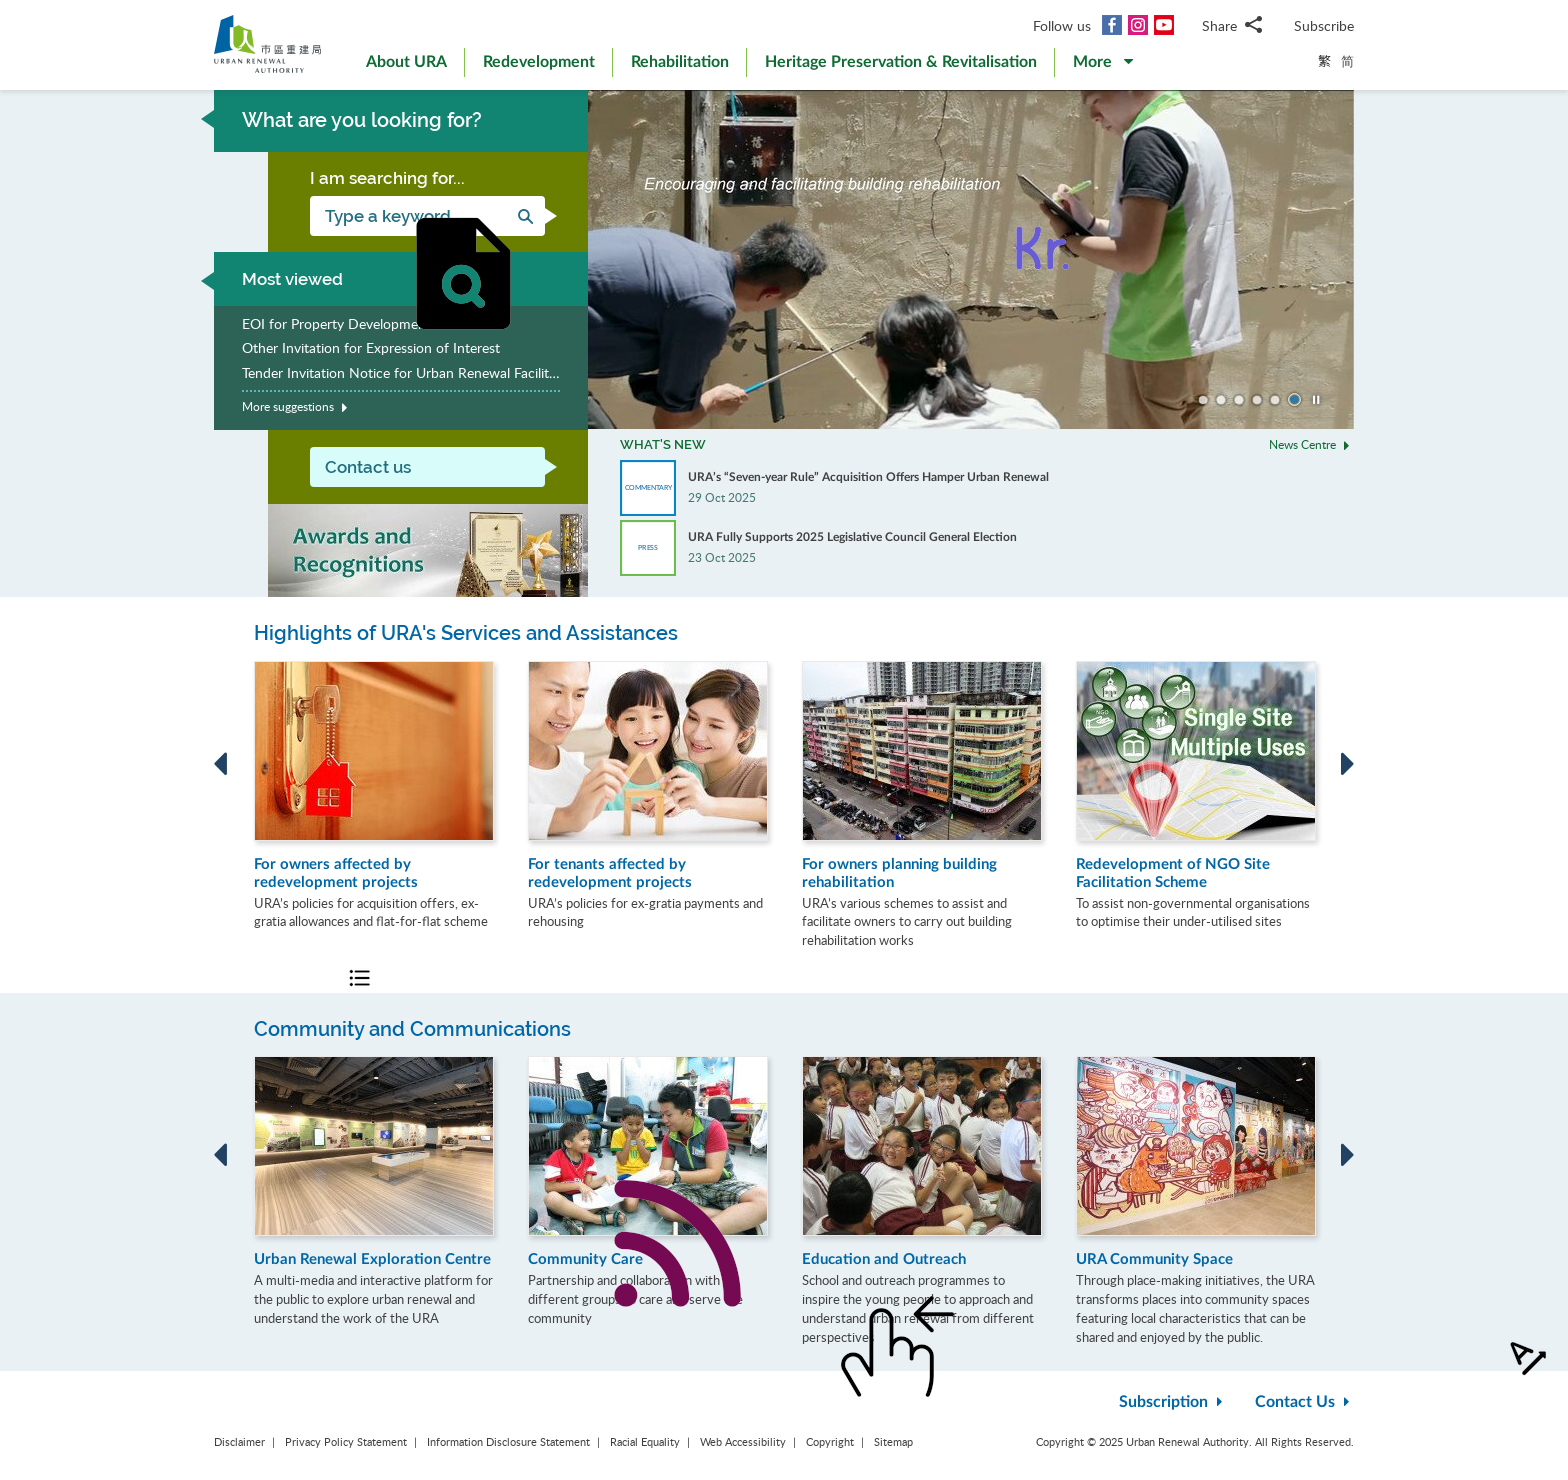 This screenshot has height=1480, width=1568. I want to click on rotate text at an upward angle, so click(1527, 1357).